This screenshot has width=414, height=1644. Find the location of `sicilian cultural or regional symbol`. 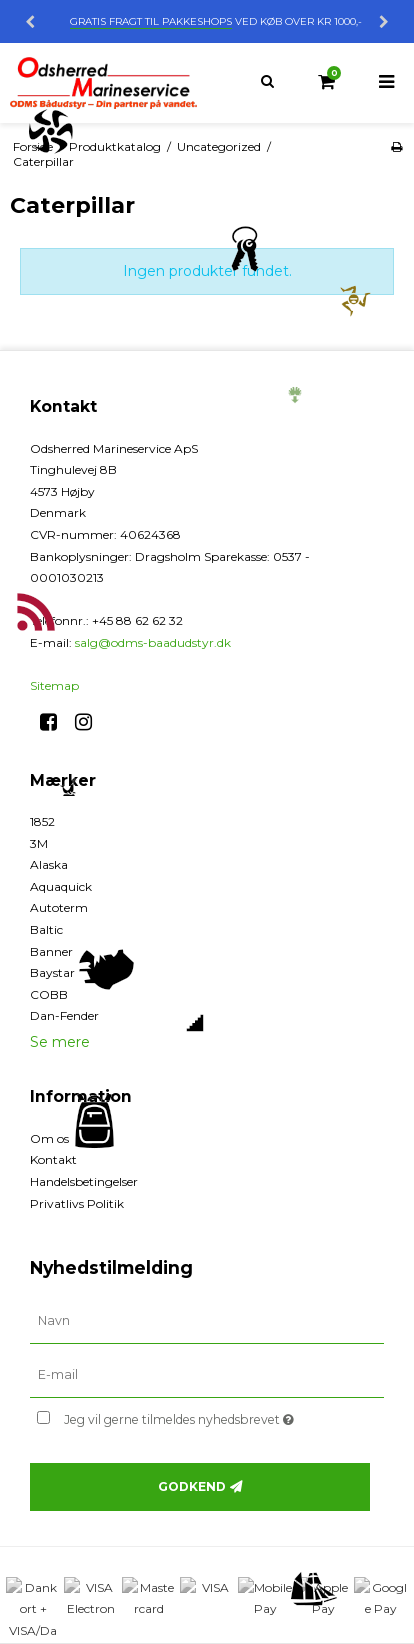

sicilian cultural or regional symbol is located at coordinates (355, 301).